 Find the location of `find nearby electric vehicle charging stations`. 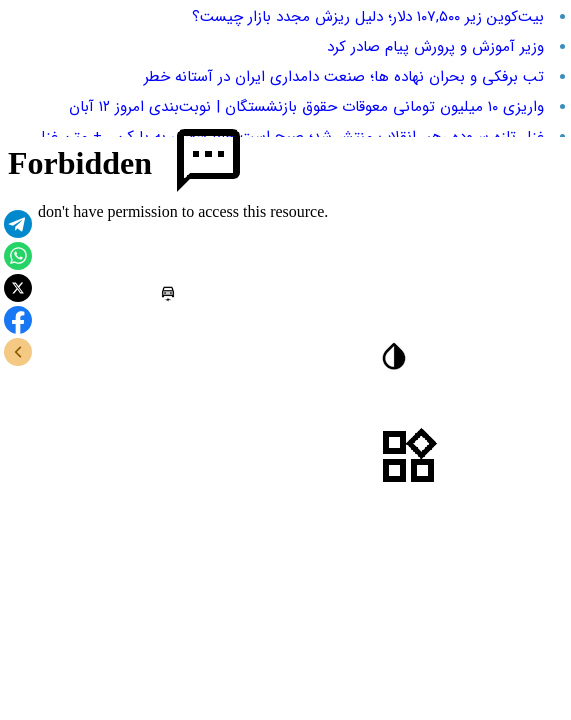

find nearby electric vehicle charging stations is located at coordinates (168, 294).